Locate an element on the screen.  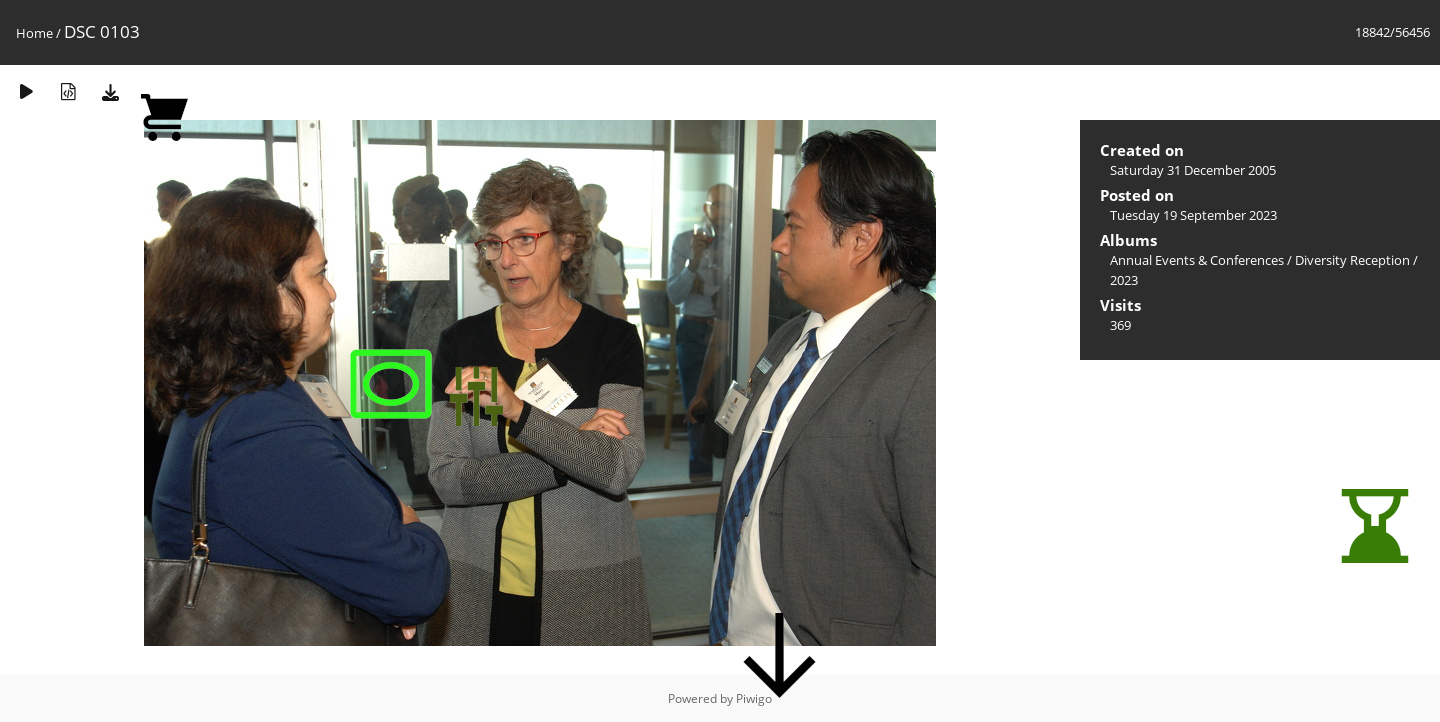
view your shopping cart is located at coordinates (164, 117).